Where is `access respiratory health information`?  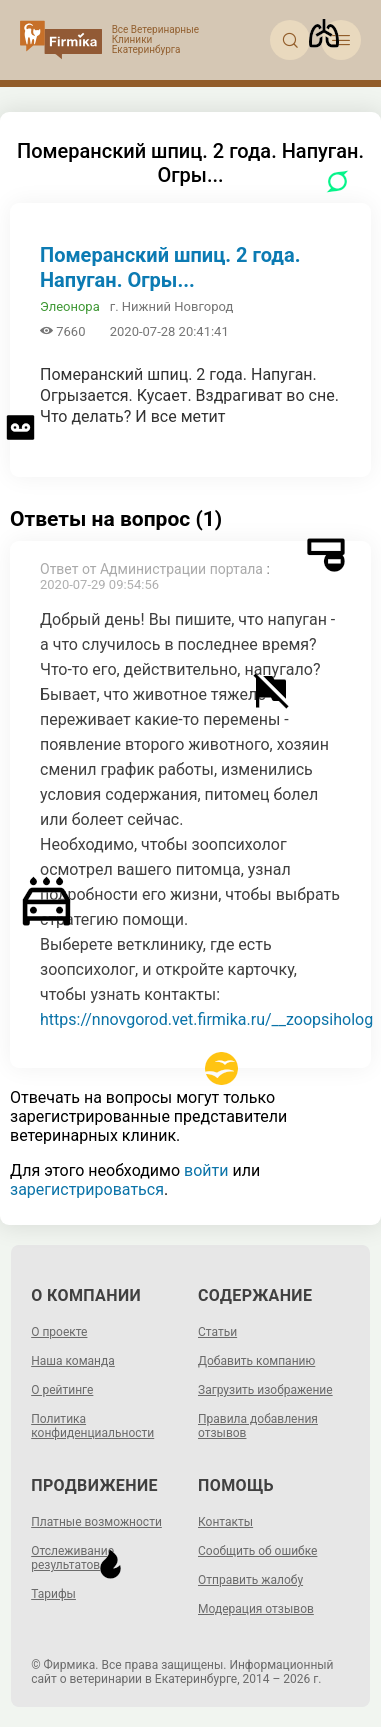
access respiratory health information is located at coordinates (324, 34).